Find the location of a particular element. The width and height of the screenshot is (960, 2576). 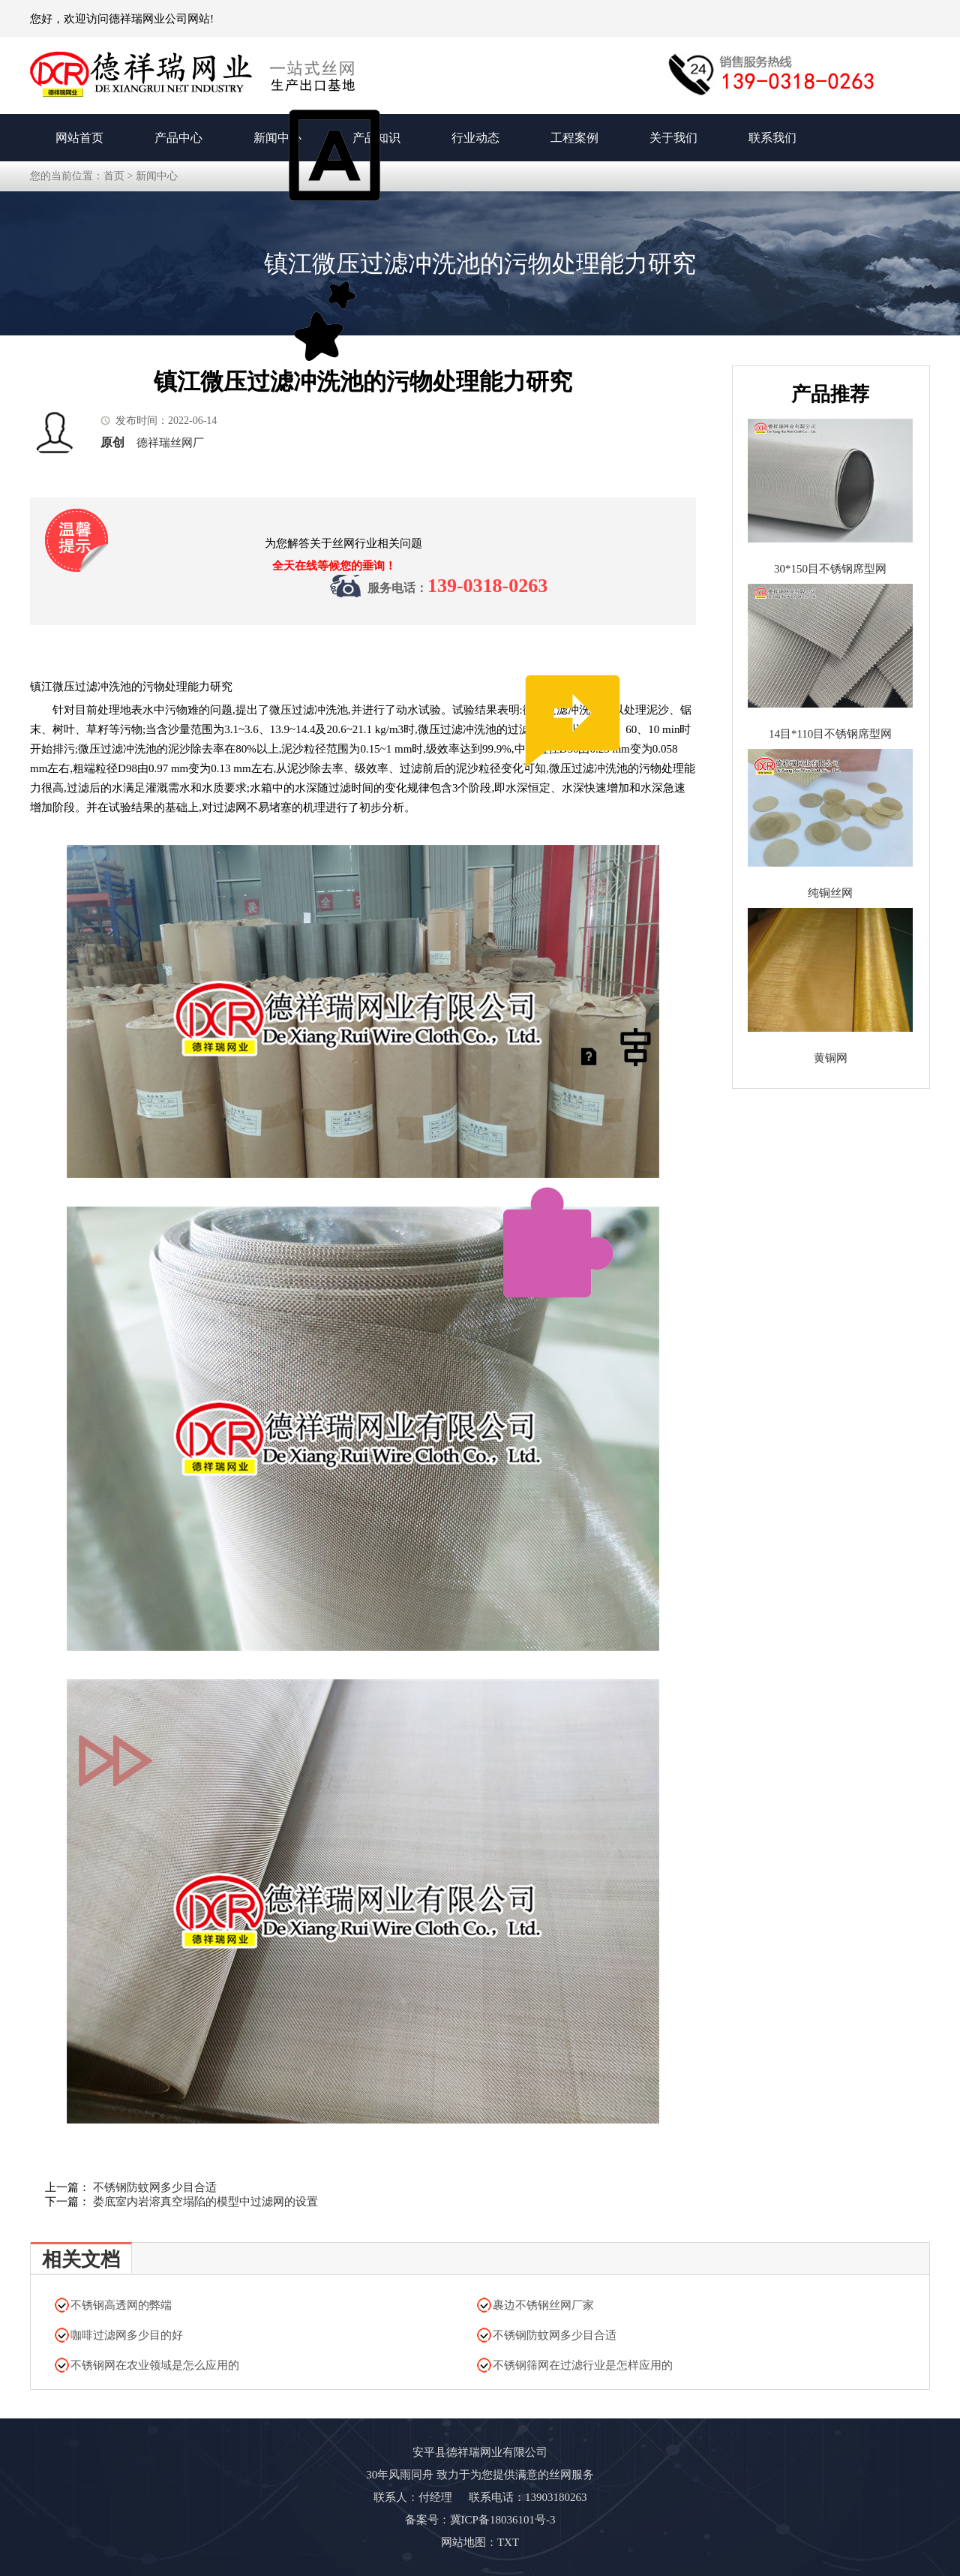

open Anki flashcard application is located at coordinates (325, 321).